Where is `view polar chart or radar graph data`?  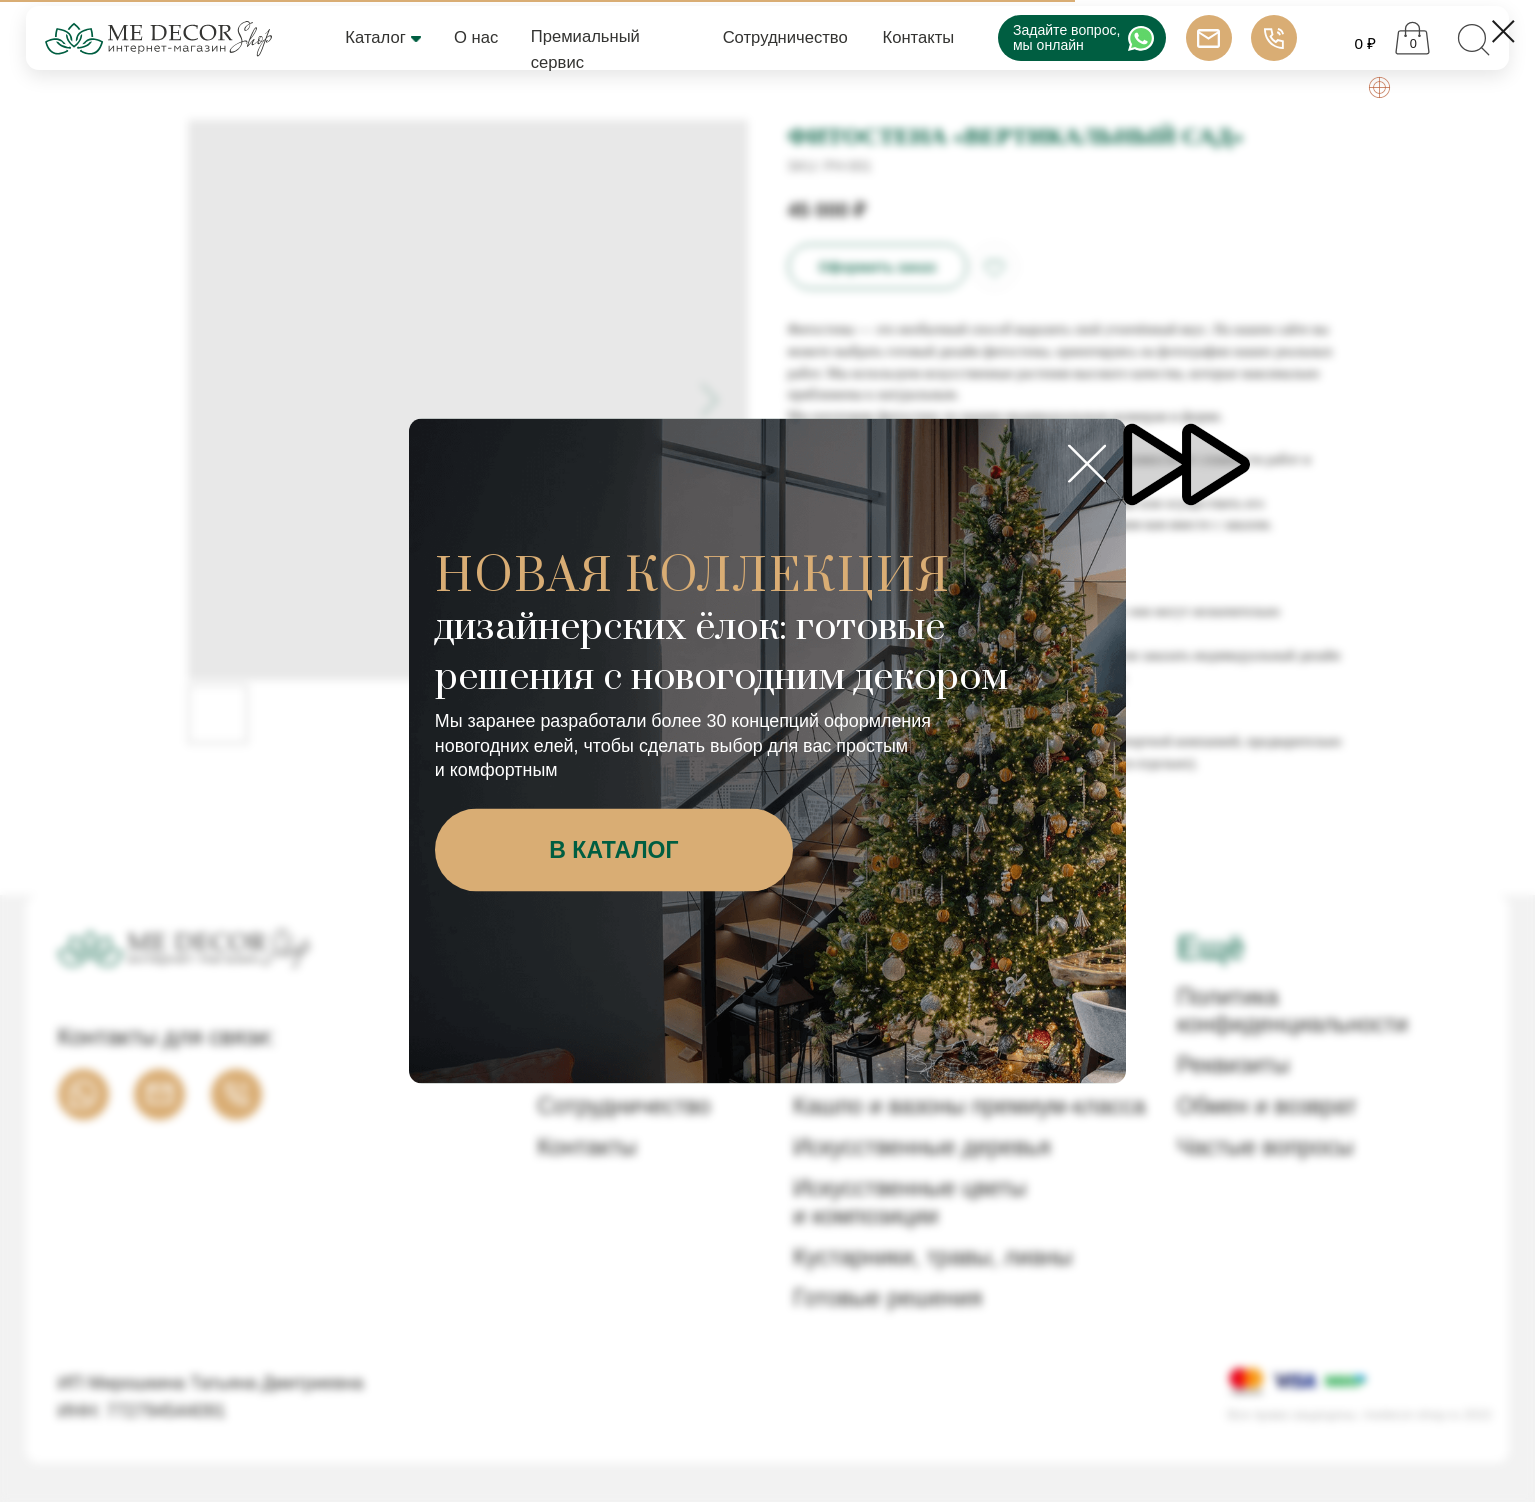
view polar chart or radar graph data is located at coordinates (1379, 87).